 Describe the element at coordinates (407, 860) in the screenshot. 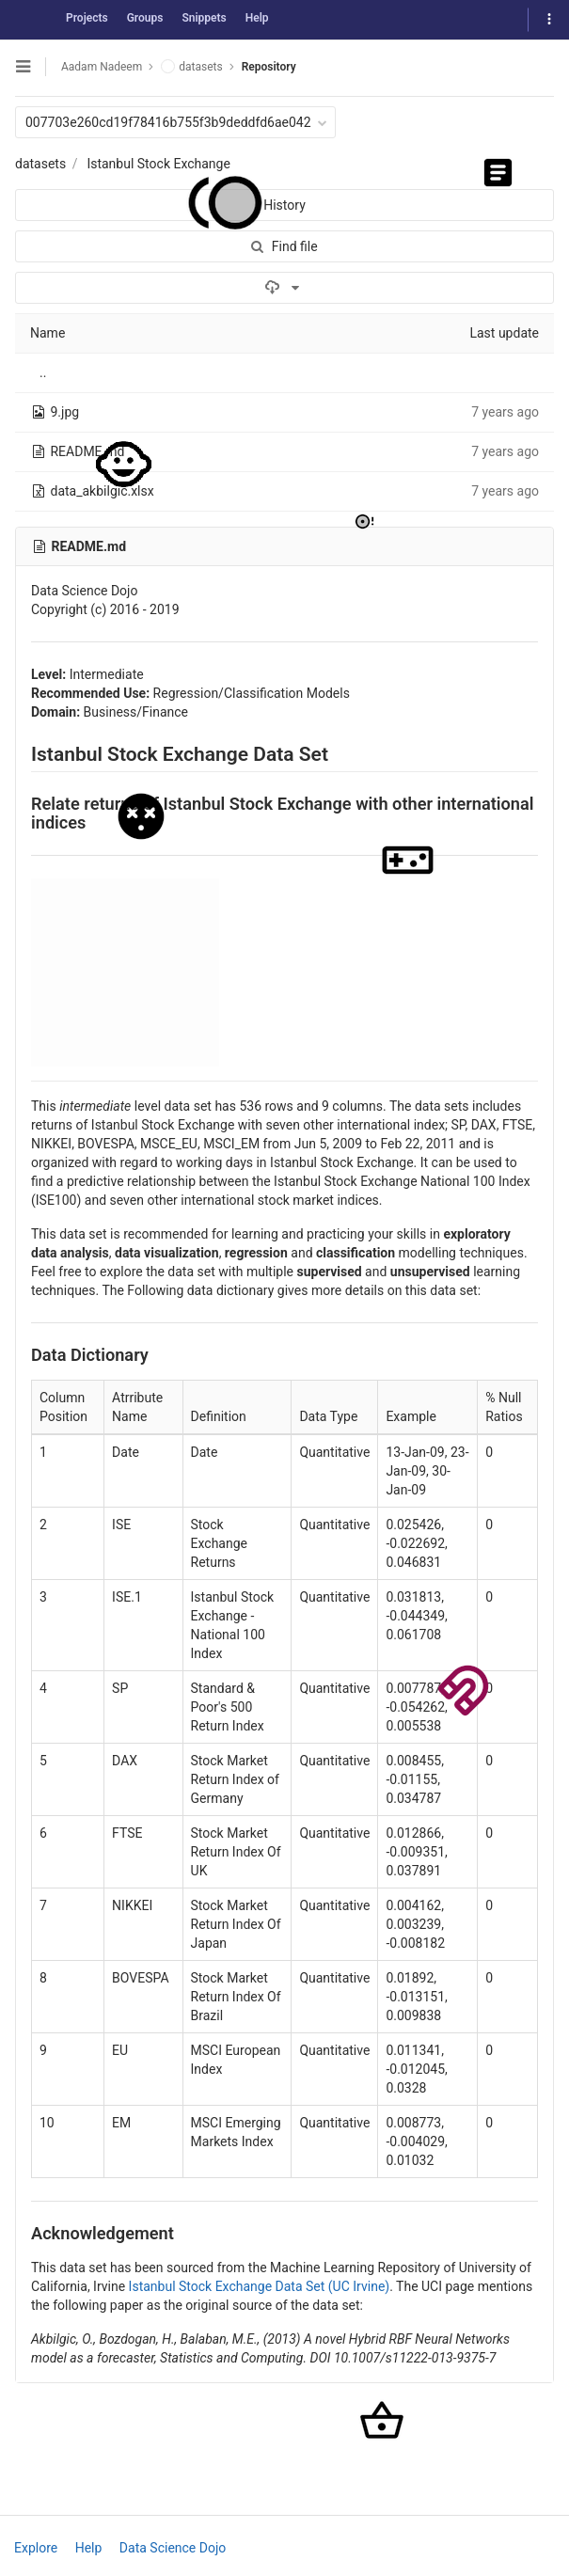

I see `access games or gaming features` at that location.